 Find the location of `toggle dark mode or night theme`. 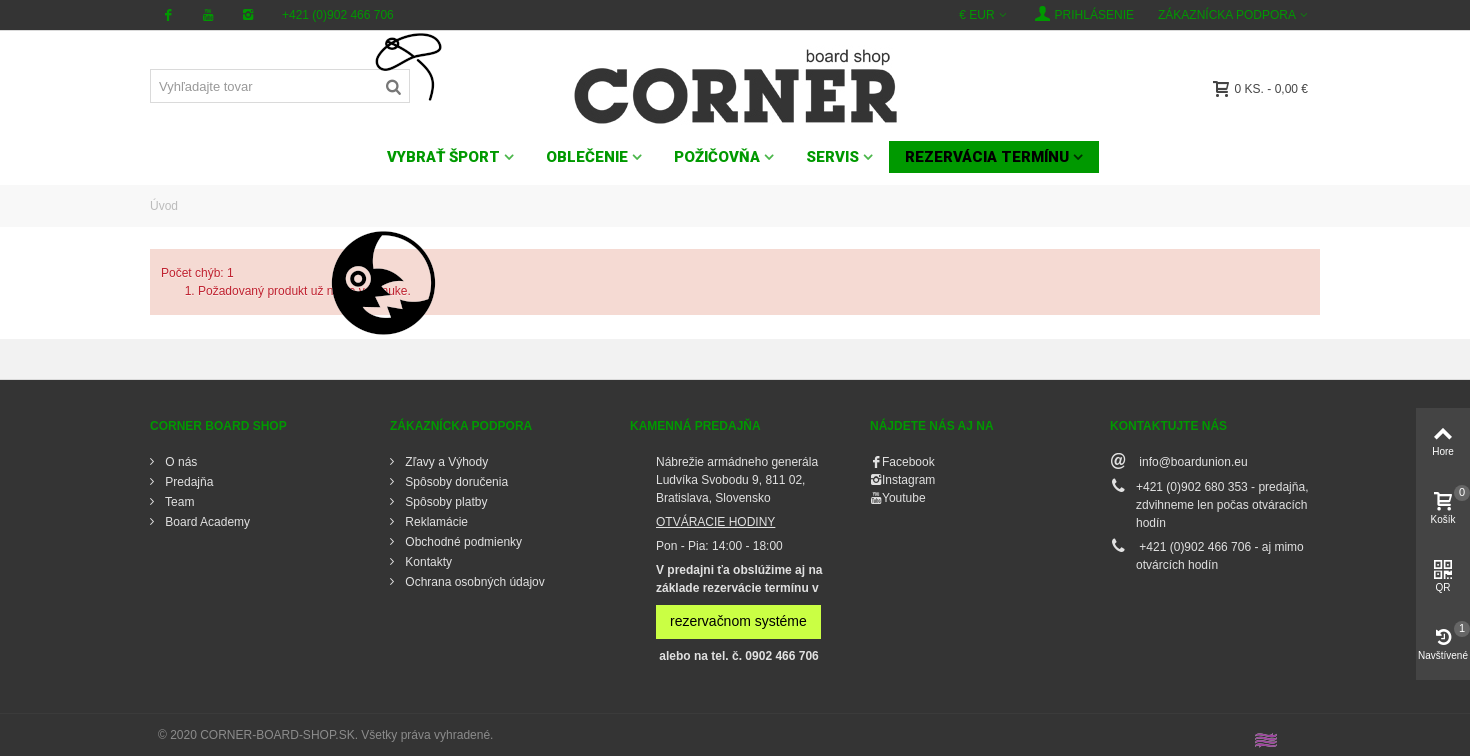

toggle dark mode or night theme is located at coordinates (383, 282).